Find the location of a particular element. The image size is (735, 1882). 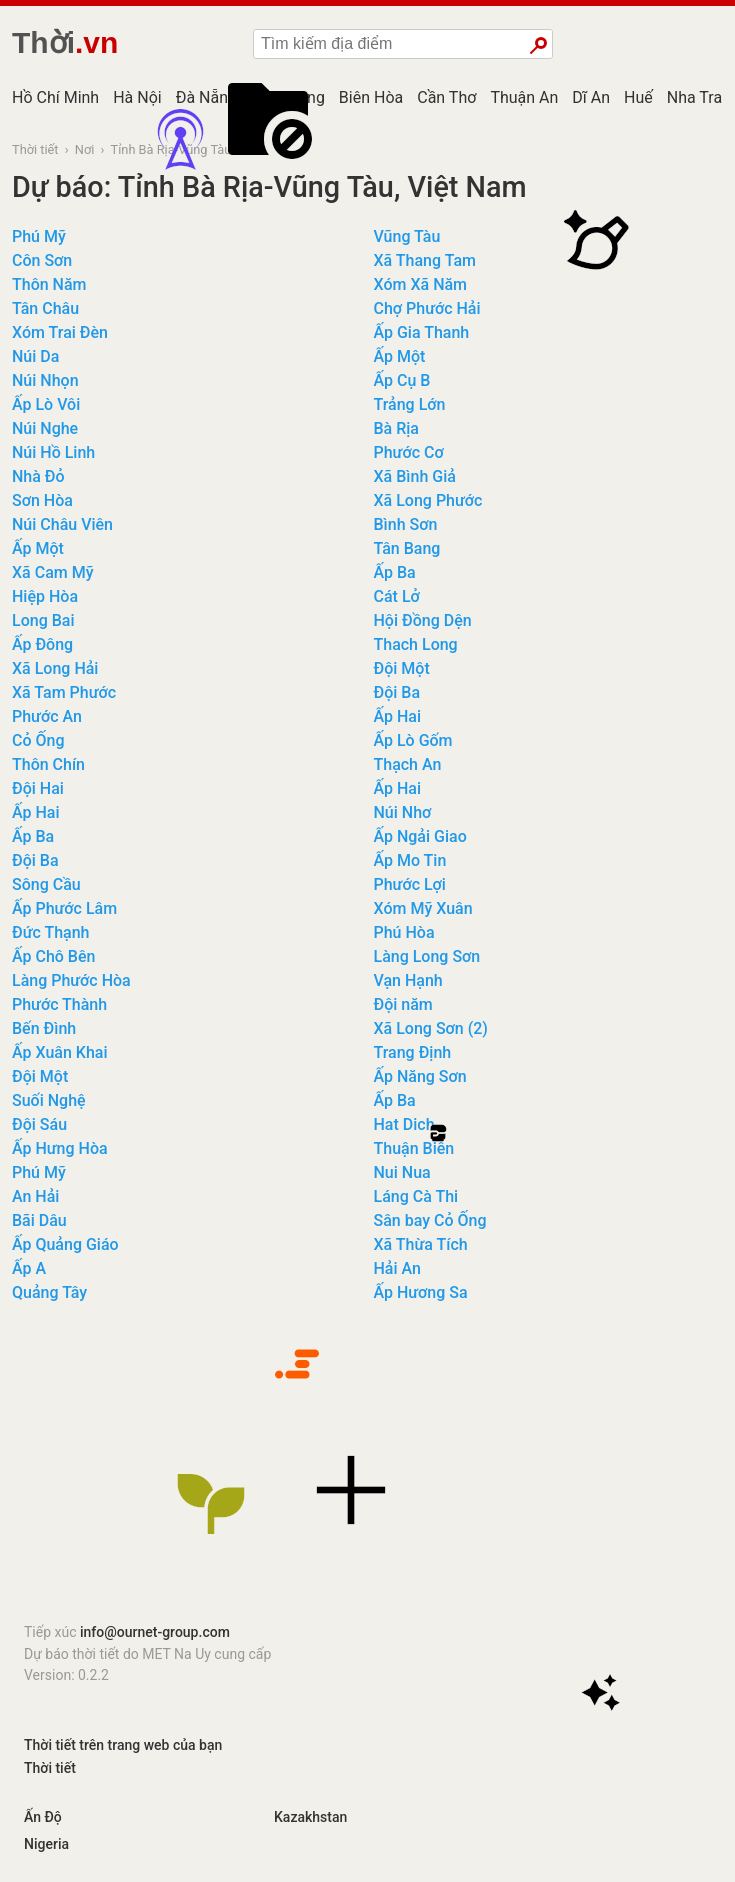

access AI-powered brush or painting tools is located at coordinates (598, 244).